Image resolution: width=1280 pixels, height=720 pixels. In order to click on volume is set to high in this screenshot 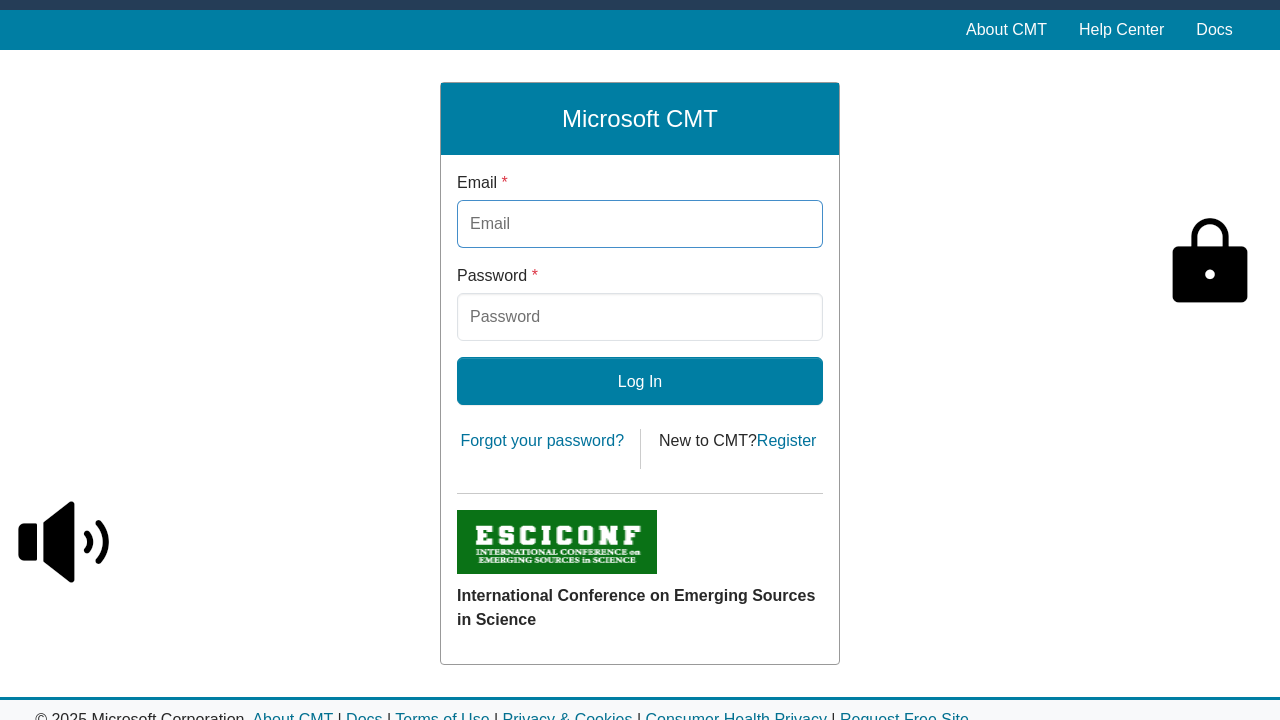, I will do `click(62, 542)`.